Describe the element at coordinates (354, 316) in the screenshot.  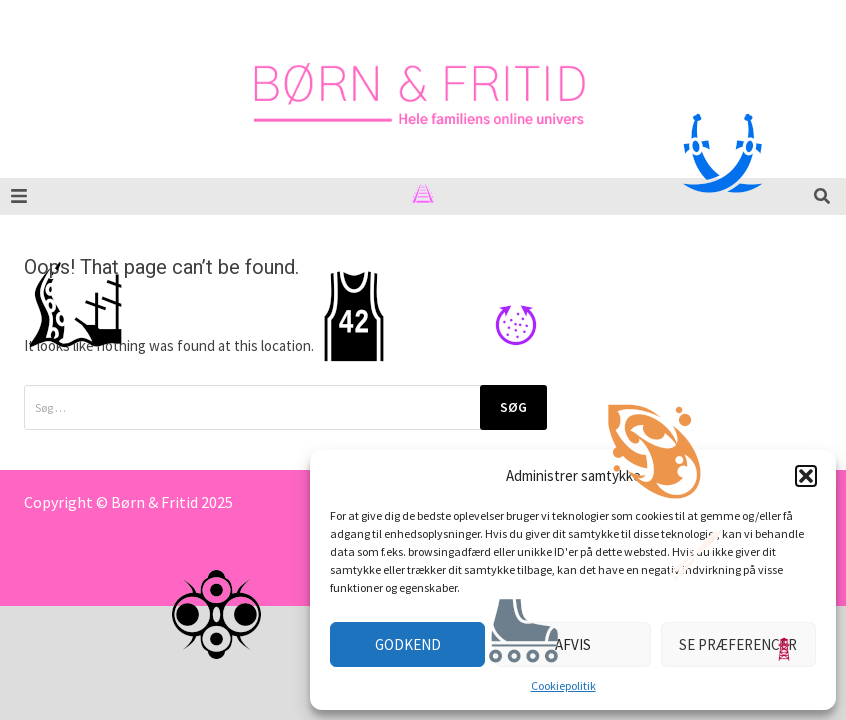
I see `view team roster or player information` at that location.